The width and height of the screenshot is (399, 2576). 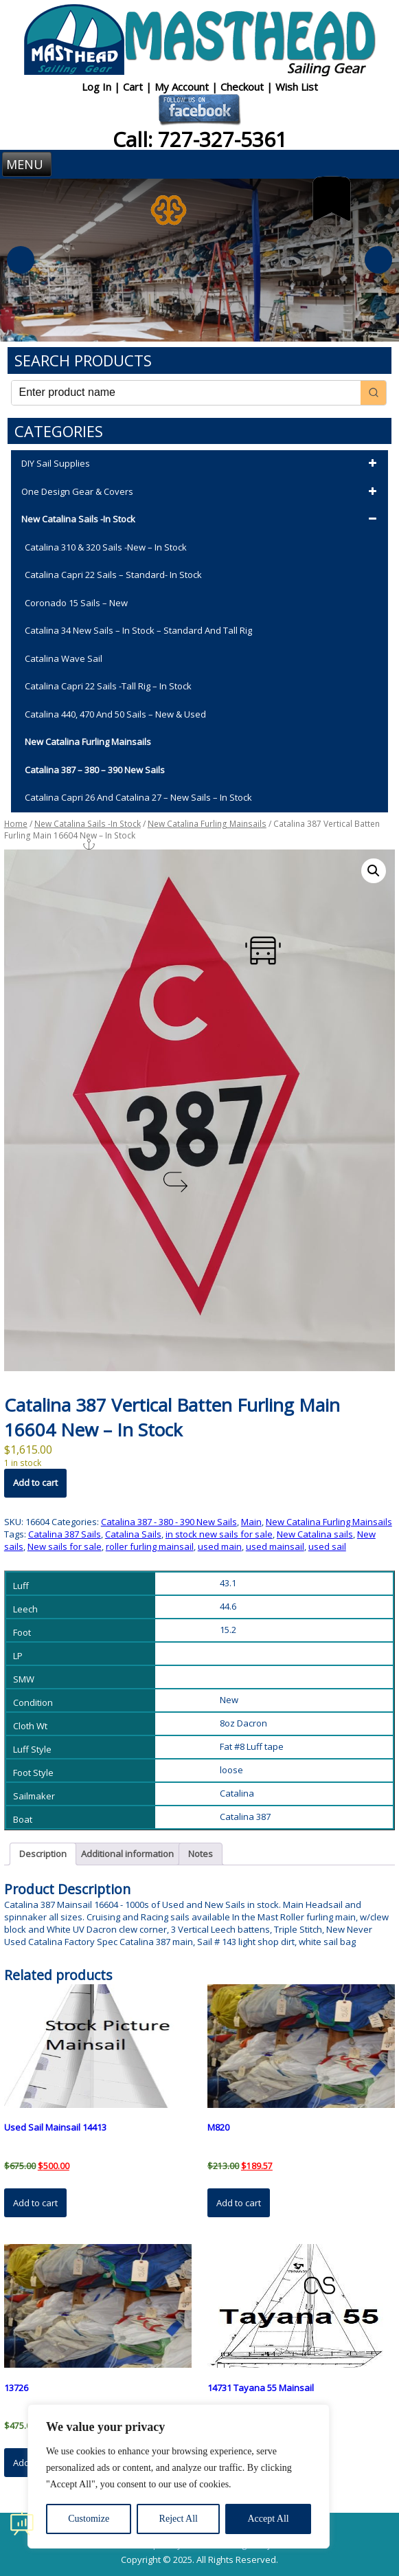 What do you see at coordinates (332, 199) in the screenshot?
I see `save this item to your bookmarks` at bounding box center [332, 199].